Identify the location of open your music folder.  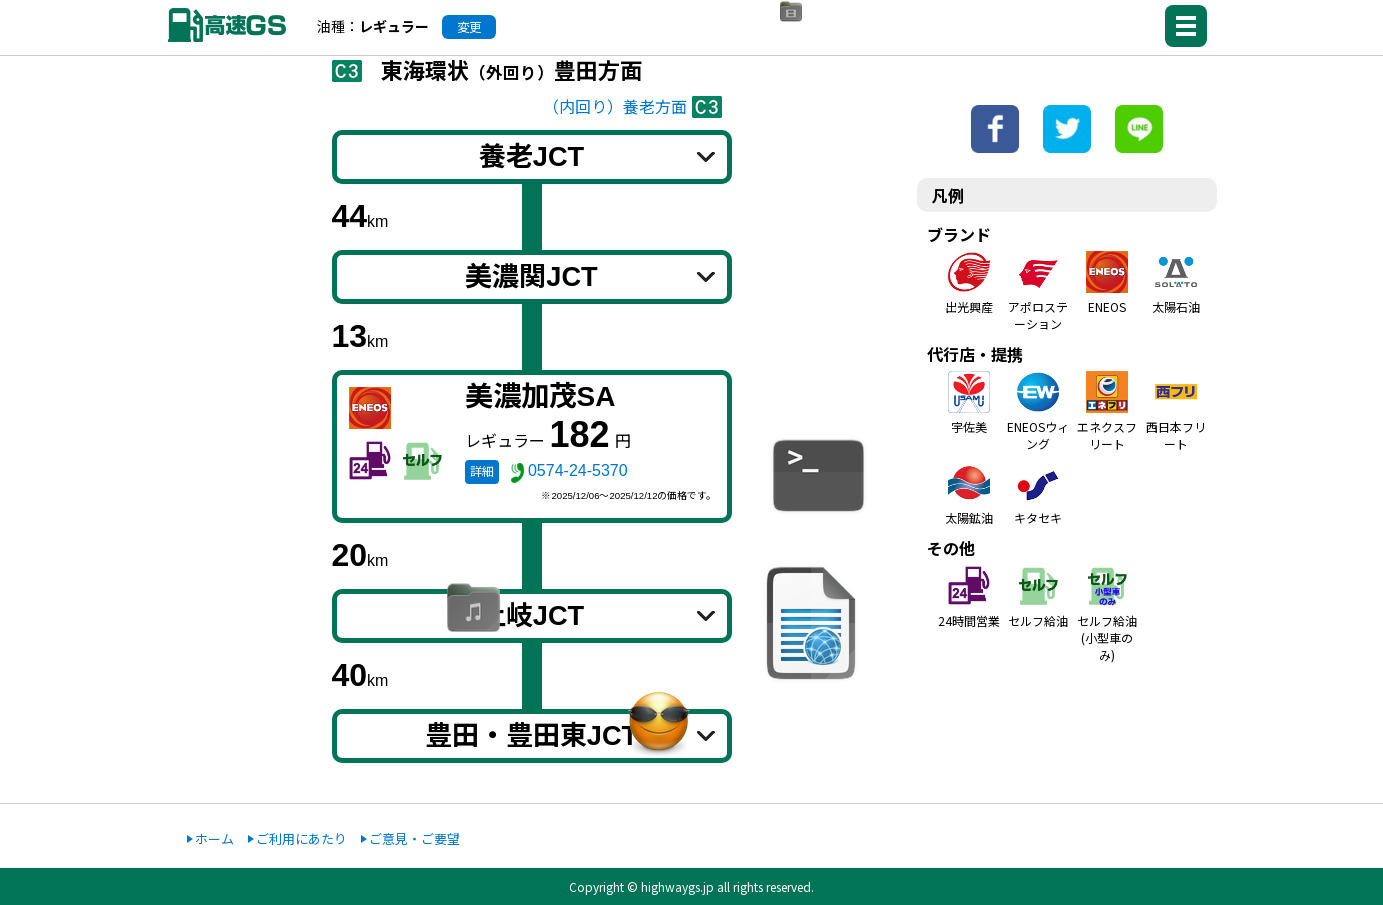
(473, 607).